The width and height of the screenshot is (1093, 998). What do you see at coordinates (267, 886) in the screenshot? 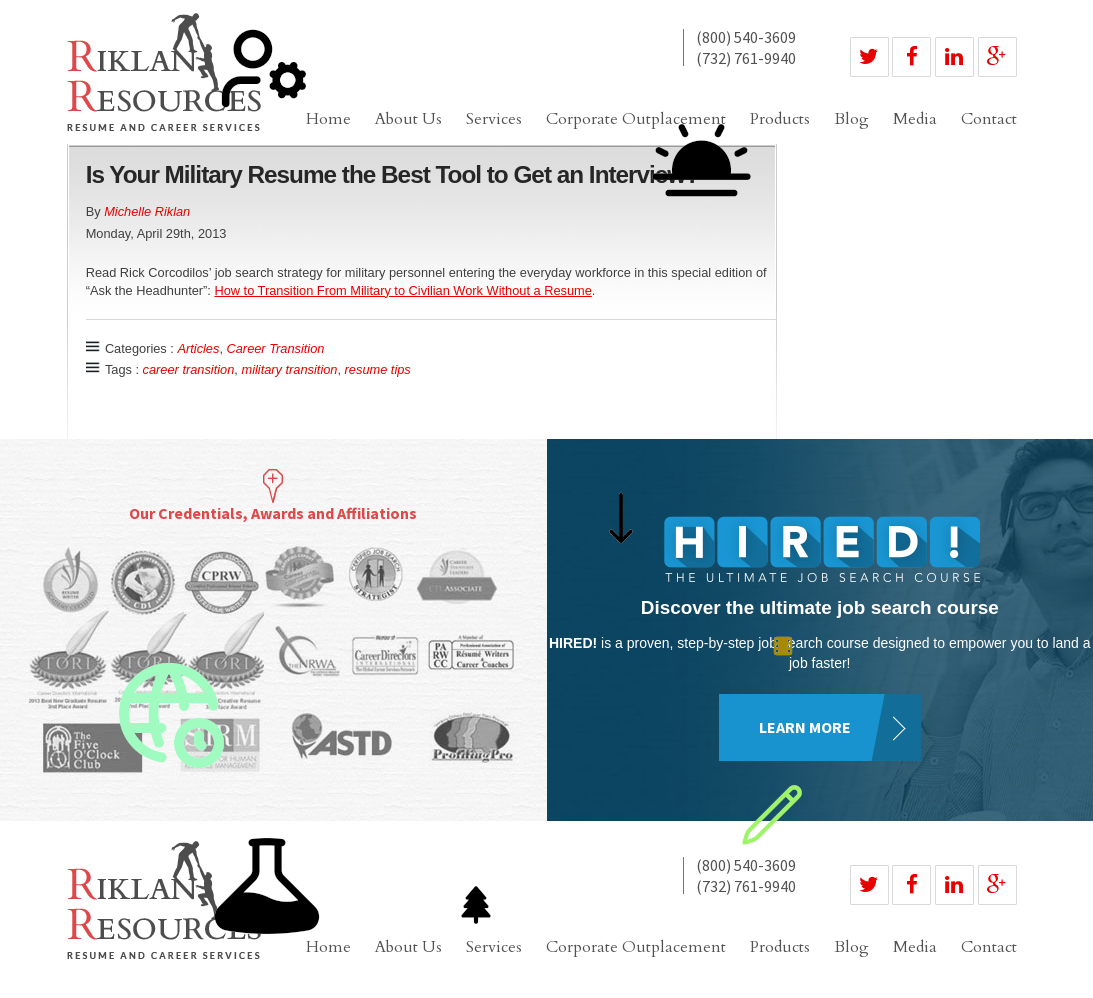
I see `access experimental or beta features` at bounding box center [267, 886].